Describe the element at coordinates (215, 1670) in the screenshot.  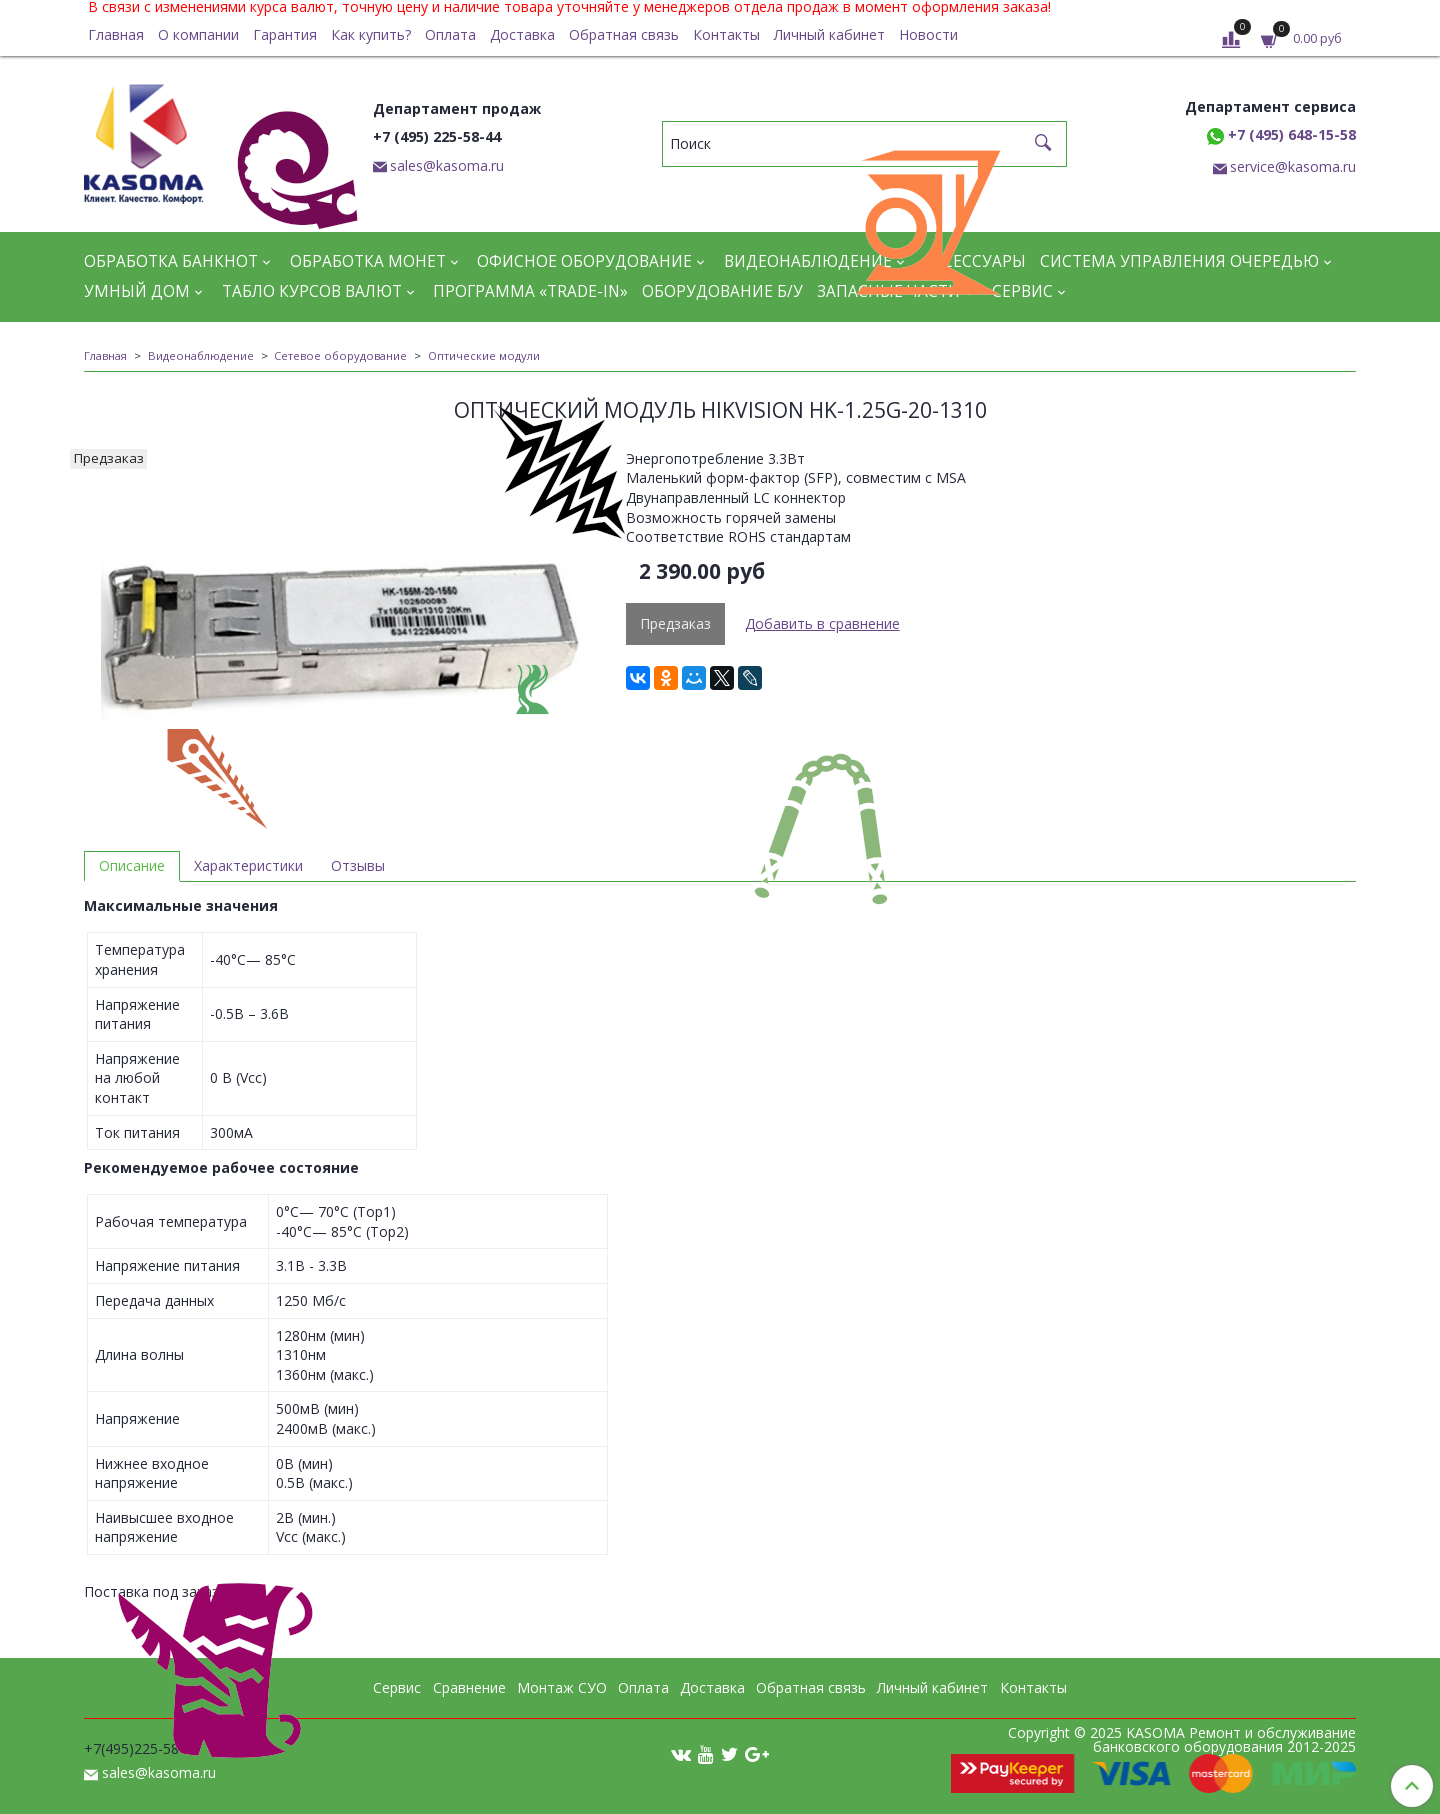
I see `access quest log or story journal` at that location.